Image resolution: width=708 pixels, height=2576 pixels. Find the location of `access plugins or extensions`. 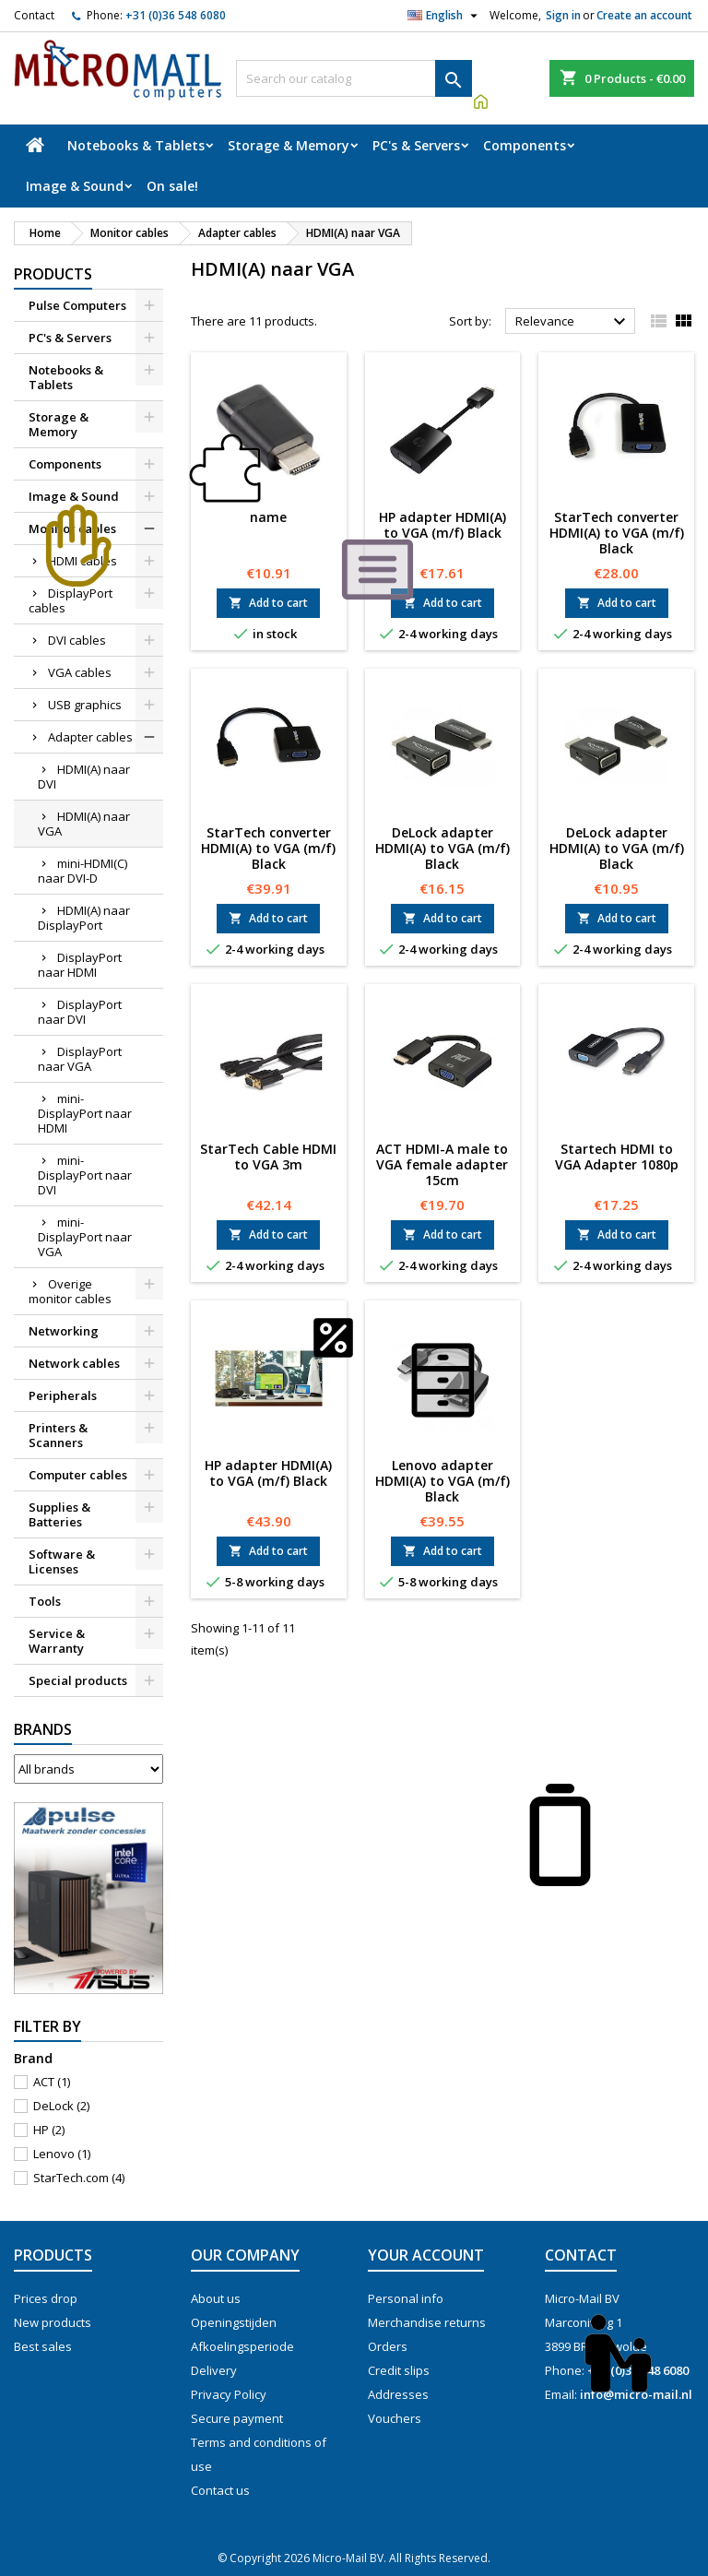

access plugins or extensions is located at coordinates (229, 470).